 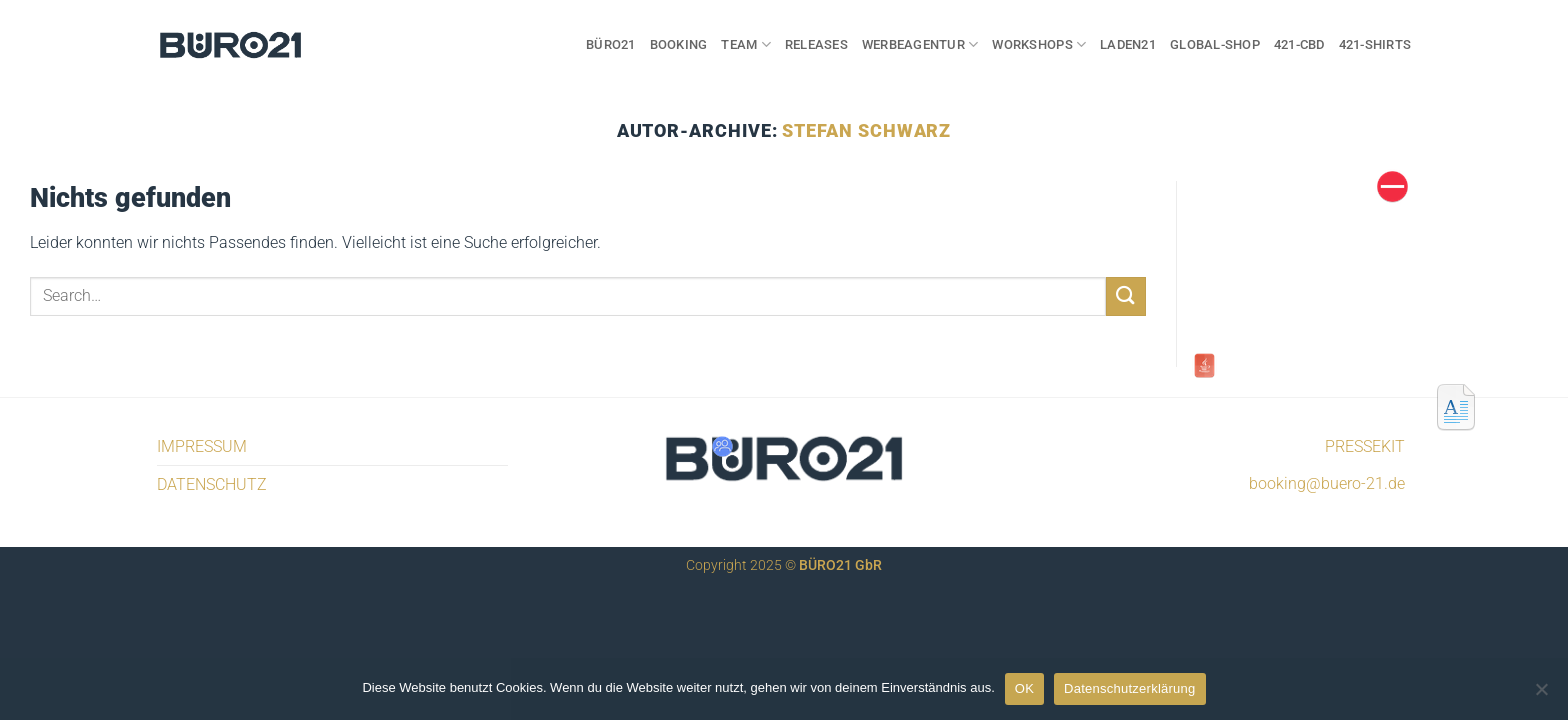 What do you see at coordinates (1392, 186) in the screenshot?
I see `indicates an error has occurred` at bounding box center [1392, 186].